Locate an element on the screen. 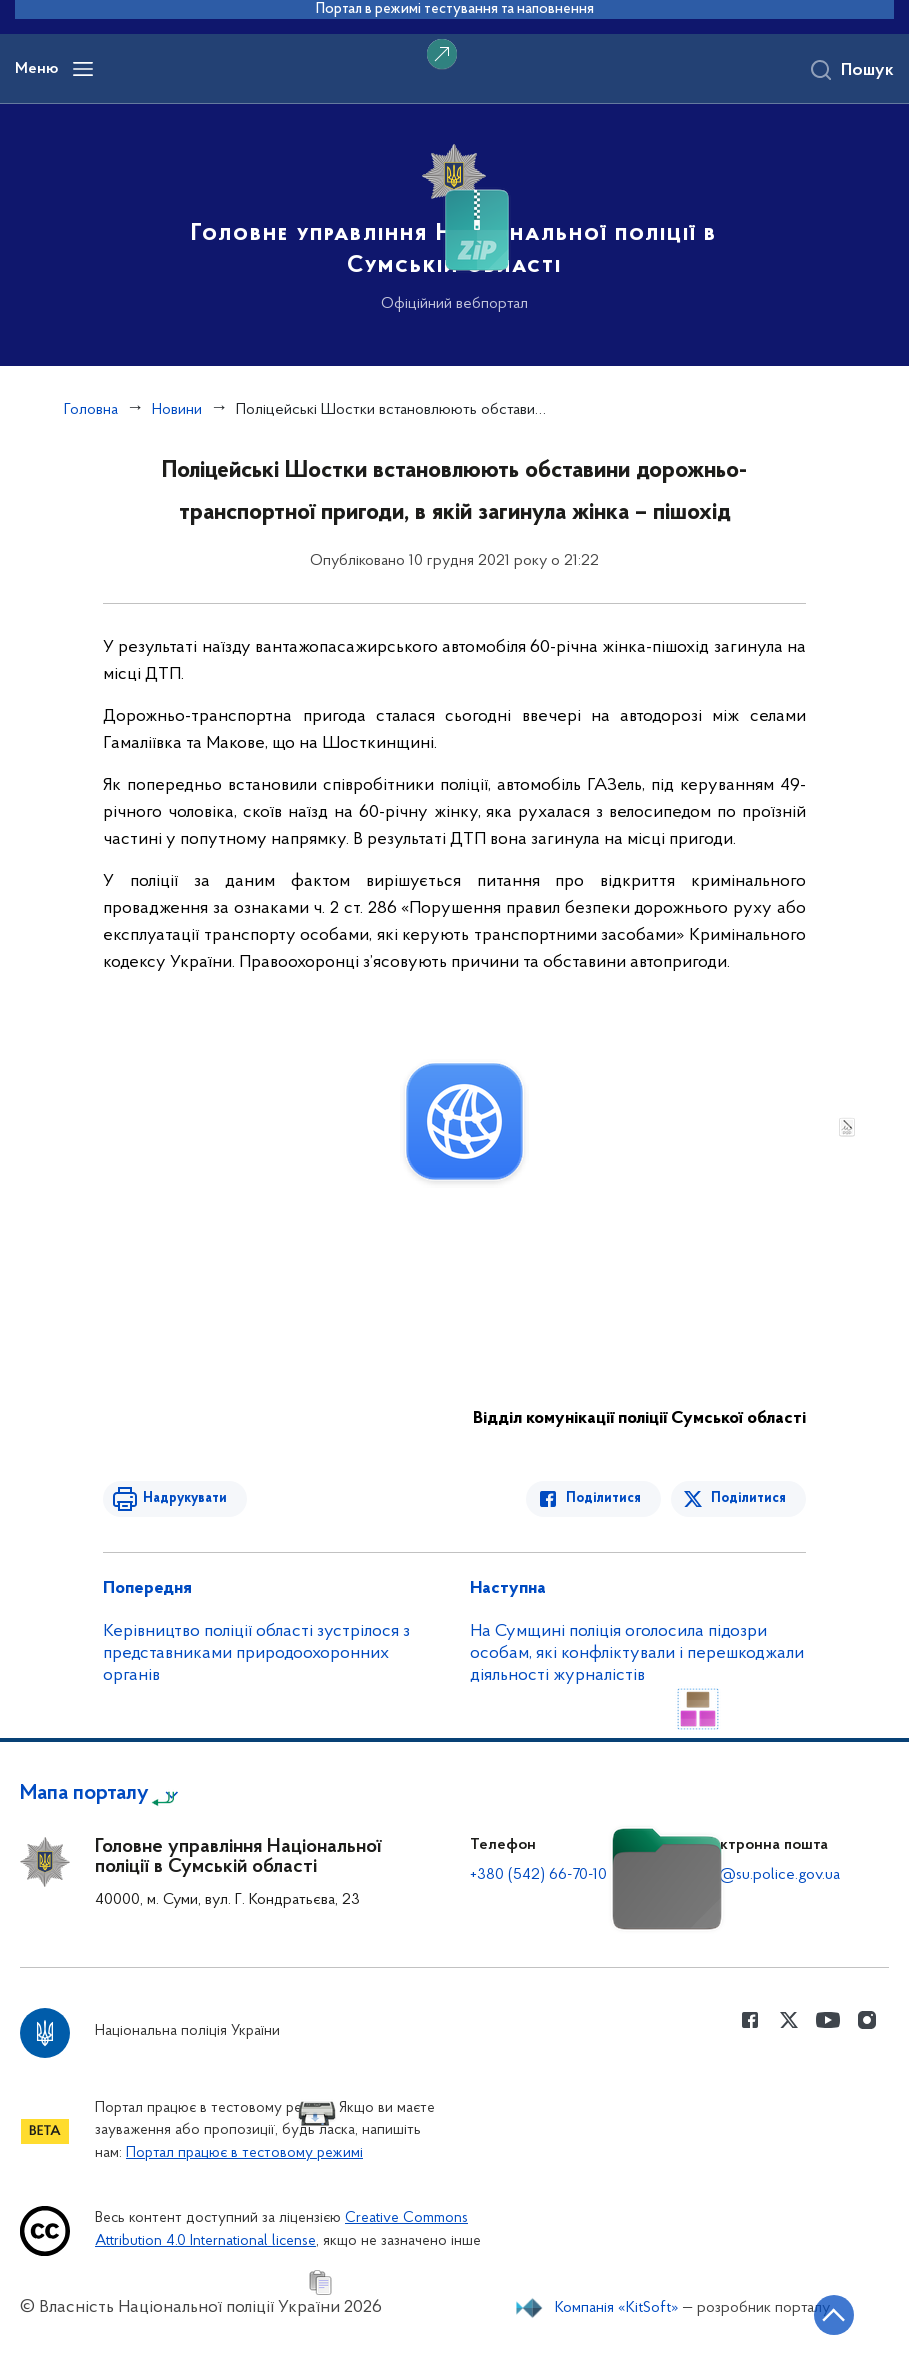 Image resolution: width=909 pixels, height=2360 pixels. access web-based applications is located at coordinates (464, 1121).